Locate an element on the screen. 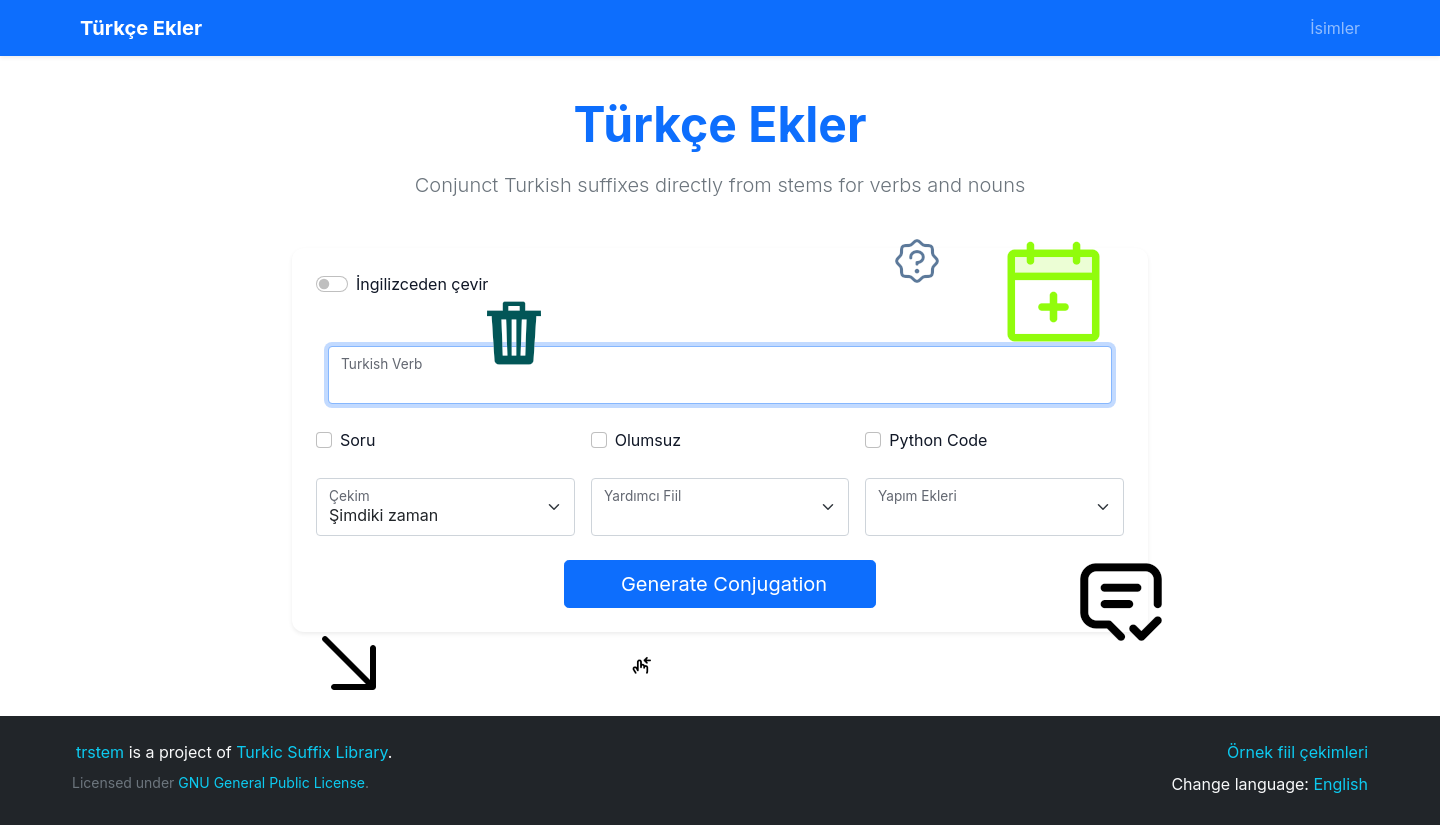 The image size is (1440, 825). navigate to the next item diagonally is located at coordinates (349, 663).